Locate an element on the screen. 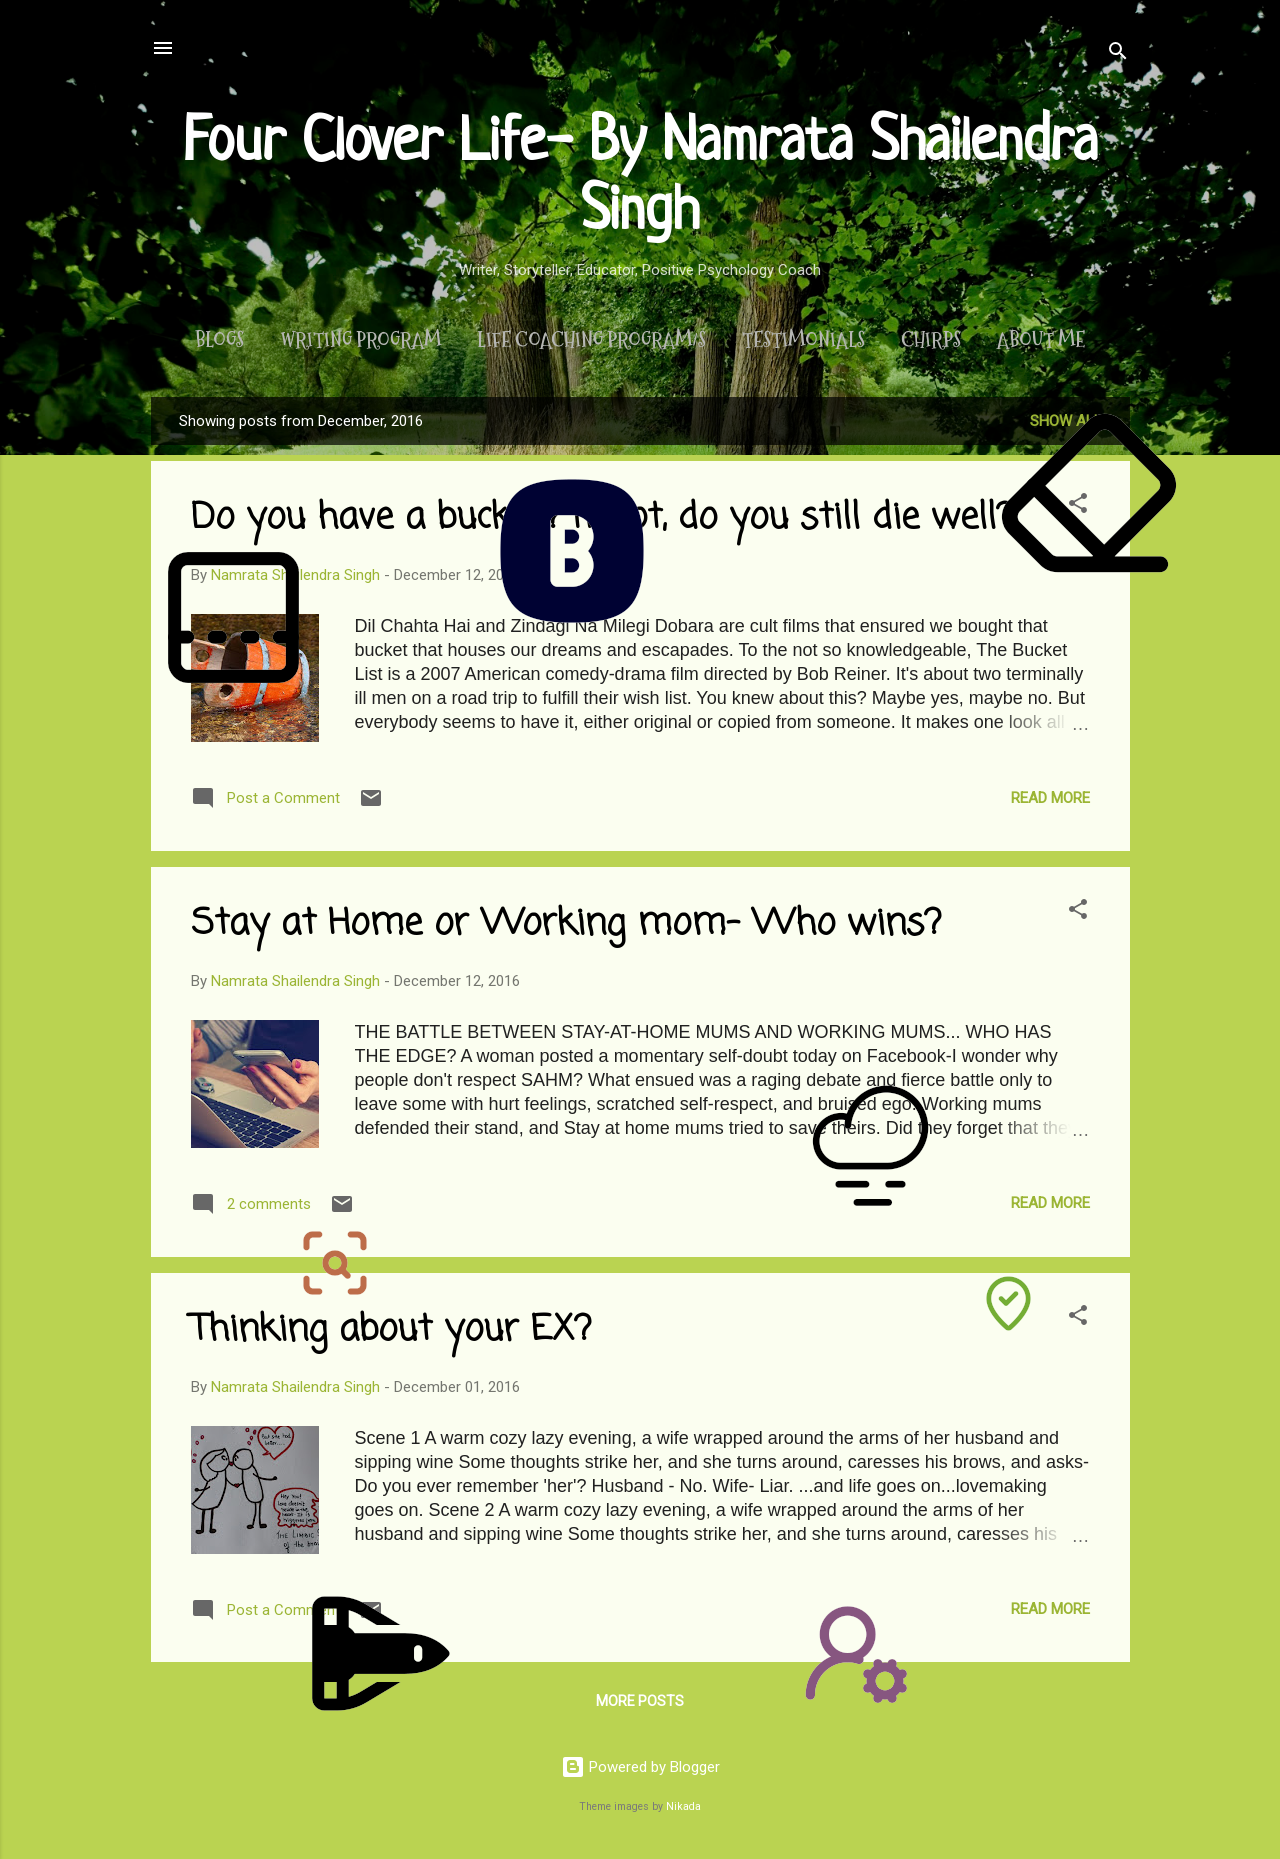 Image resolution: width=1280 pixels, height=1859 pixels. launch or deploy an application is located at coordinates (385, 1653).